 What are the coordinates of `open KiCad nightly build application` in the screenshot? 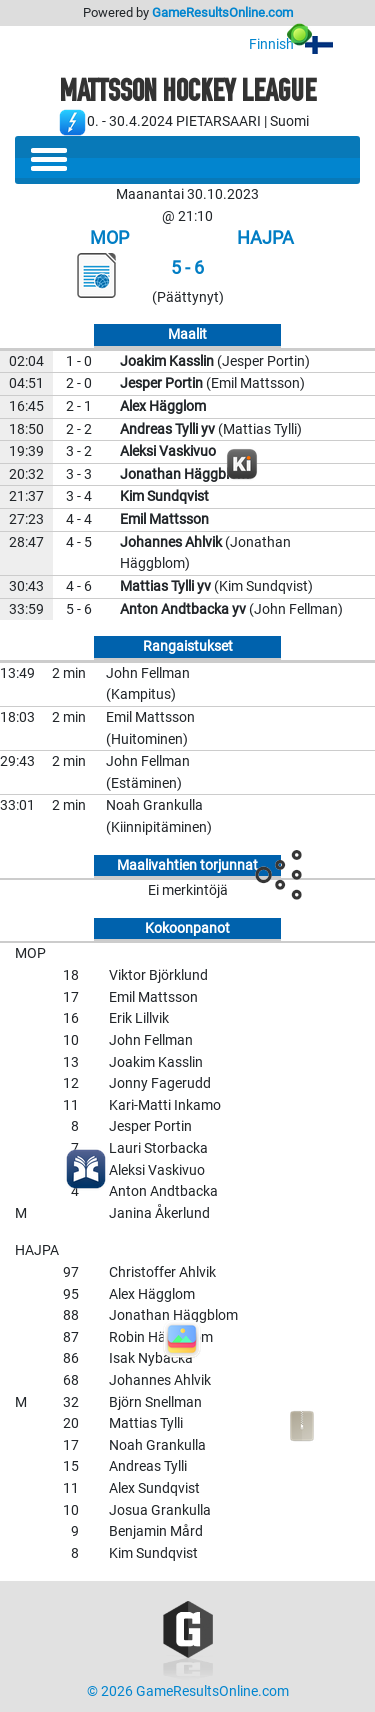 It's located at (242, 464).